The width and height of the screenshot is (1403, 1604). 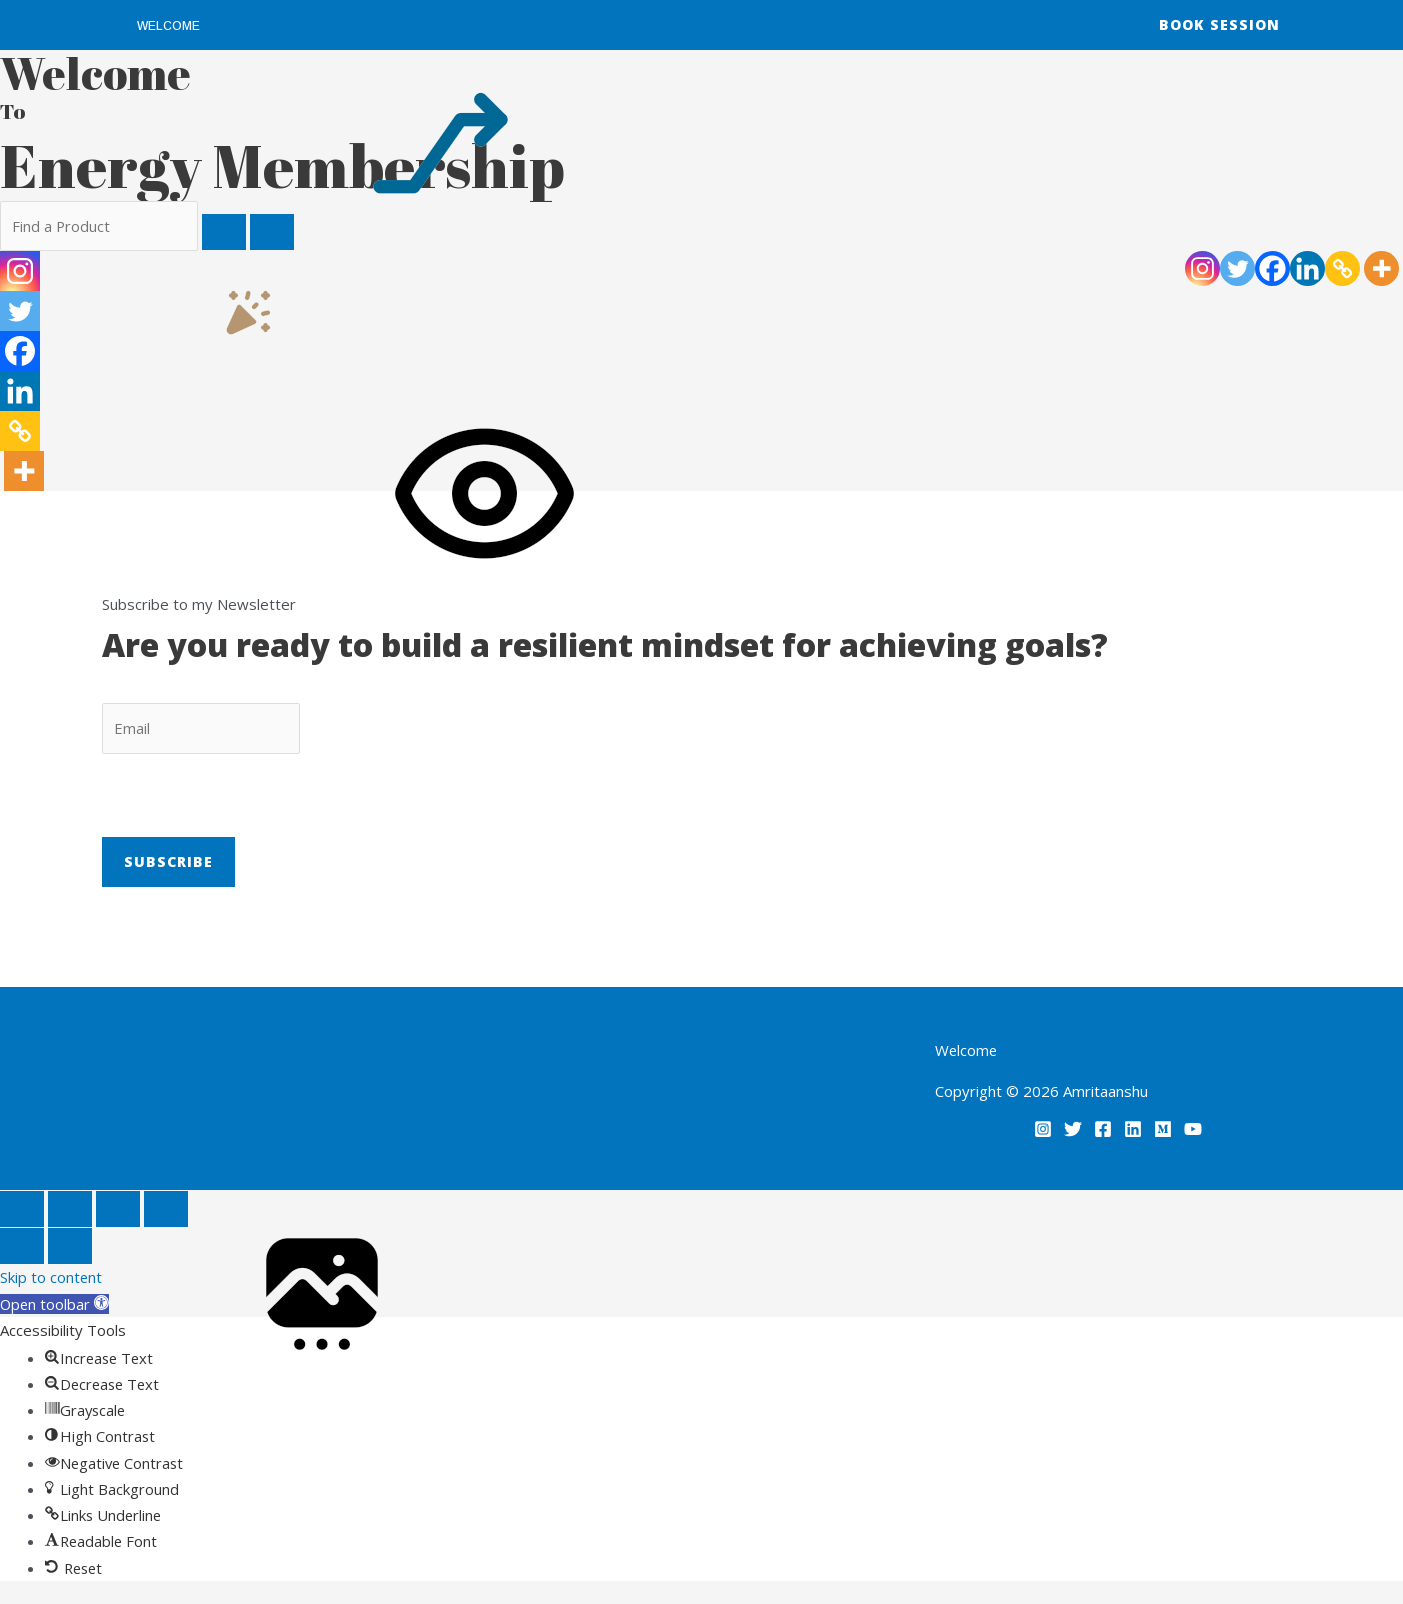 I want to click on celebration or success state indicator, so click(x=249, y=311).